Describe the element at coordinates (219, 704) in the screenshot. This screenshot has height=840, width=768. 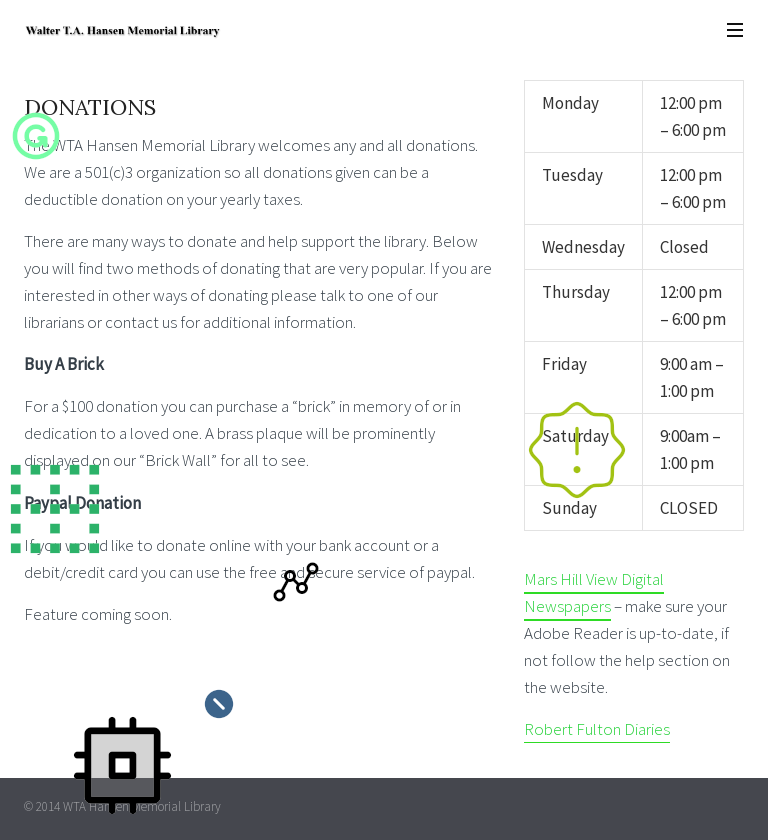
I see `indicates a prohibited or forbidden action` at that location.